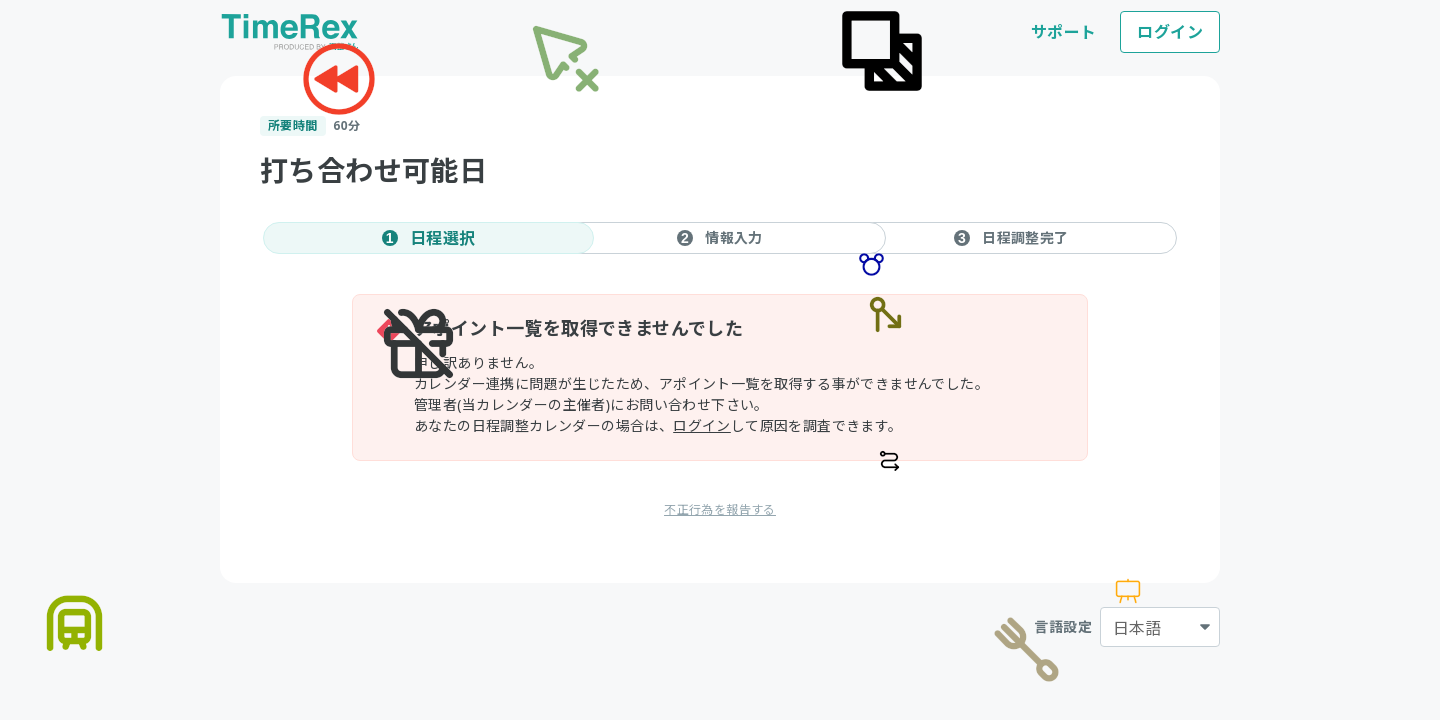 The height and width of the screenshot is (720, 1440). I want to click on access grilling or barbecue tools, so click(1026, 649).